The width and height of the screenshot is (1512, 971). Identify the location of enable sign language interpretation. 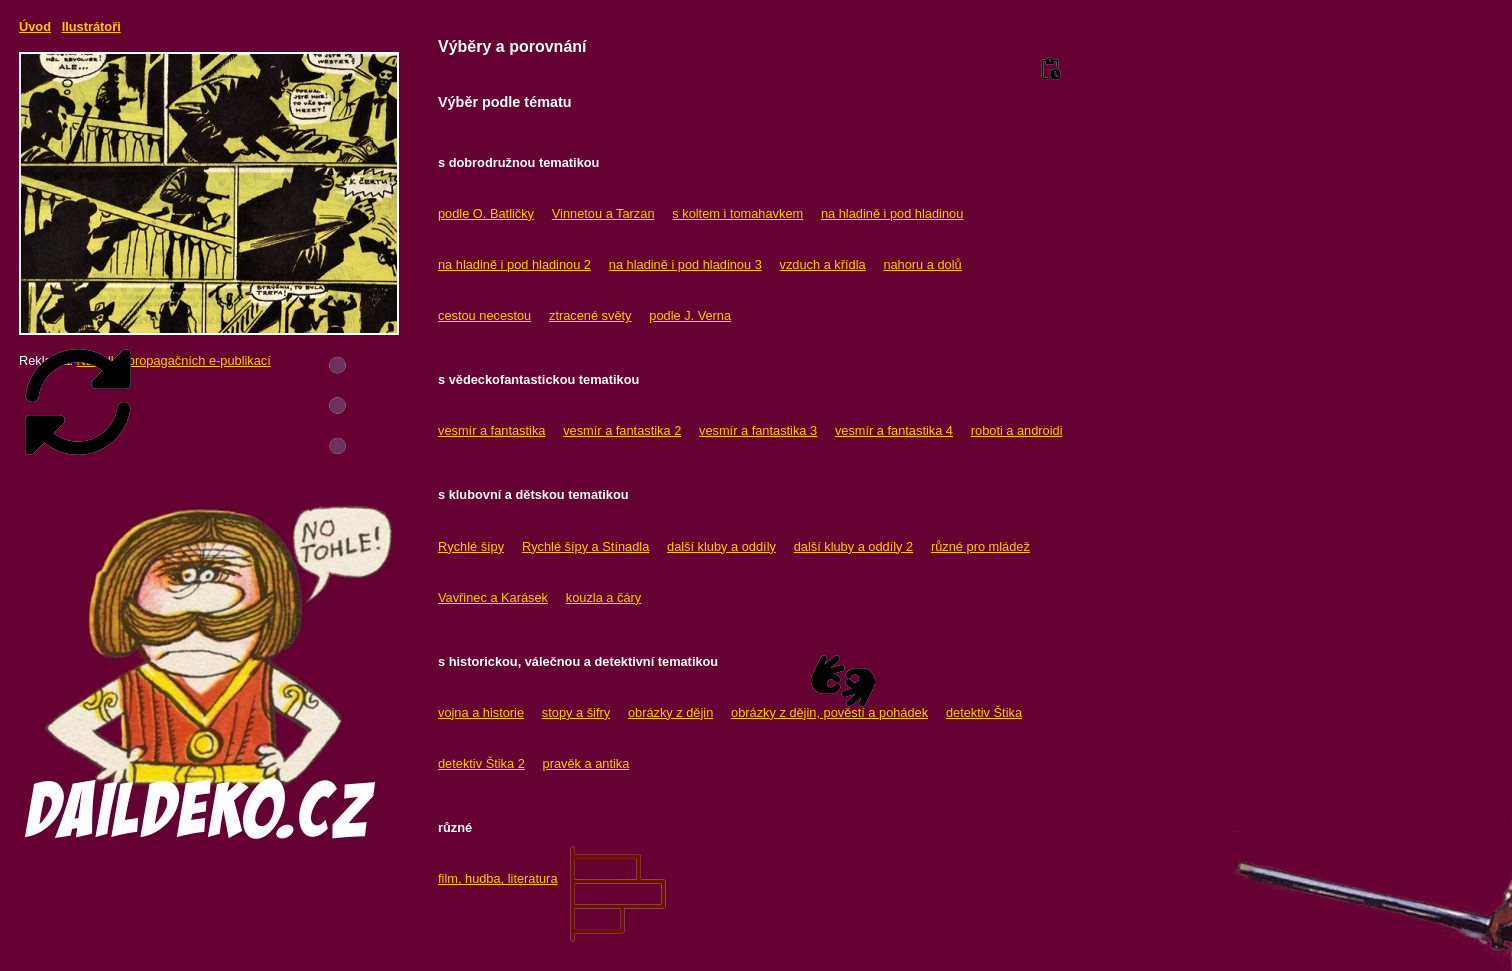
(843, 681).